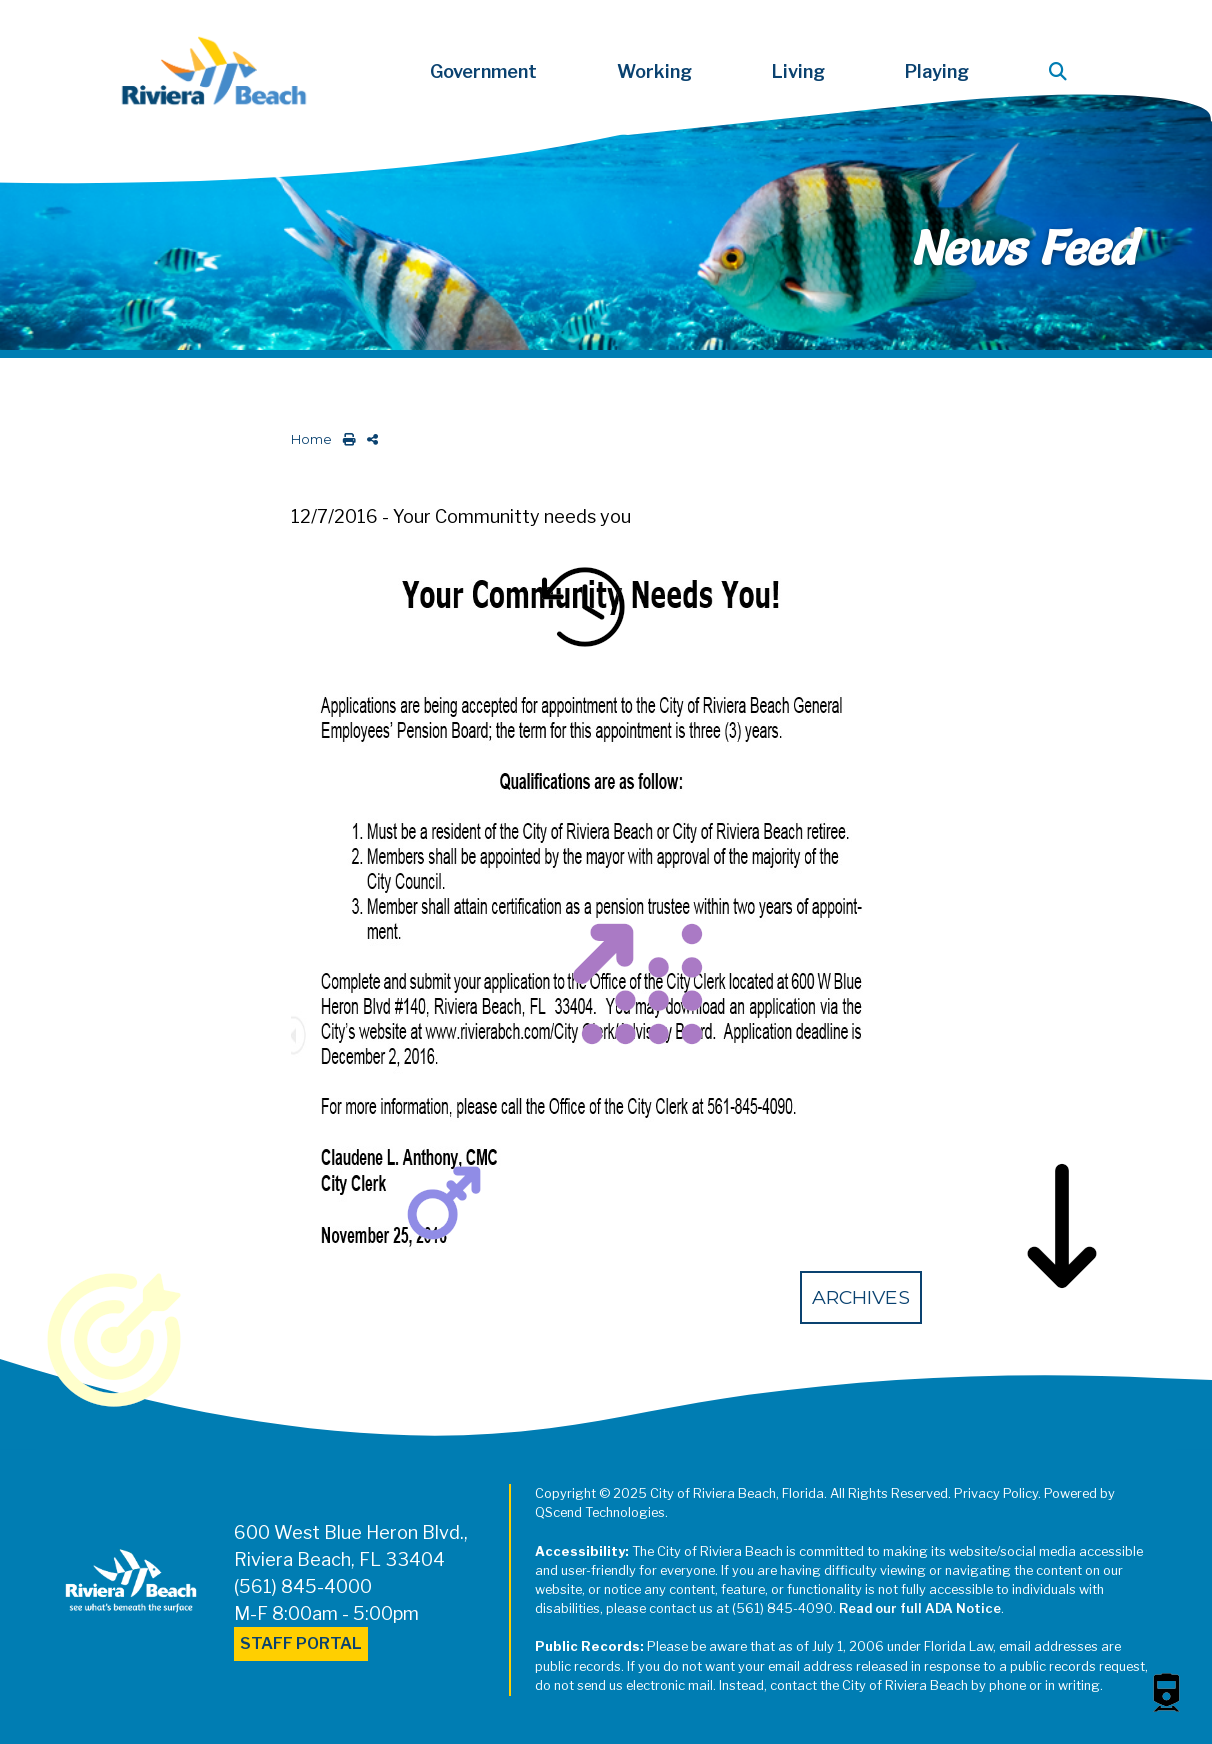  Describe the element at coordinates (1062, 1226) in the screenshot. I see `scroll down for more content` at that location.